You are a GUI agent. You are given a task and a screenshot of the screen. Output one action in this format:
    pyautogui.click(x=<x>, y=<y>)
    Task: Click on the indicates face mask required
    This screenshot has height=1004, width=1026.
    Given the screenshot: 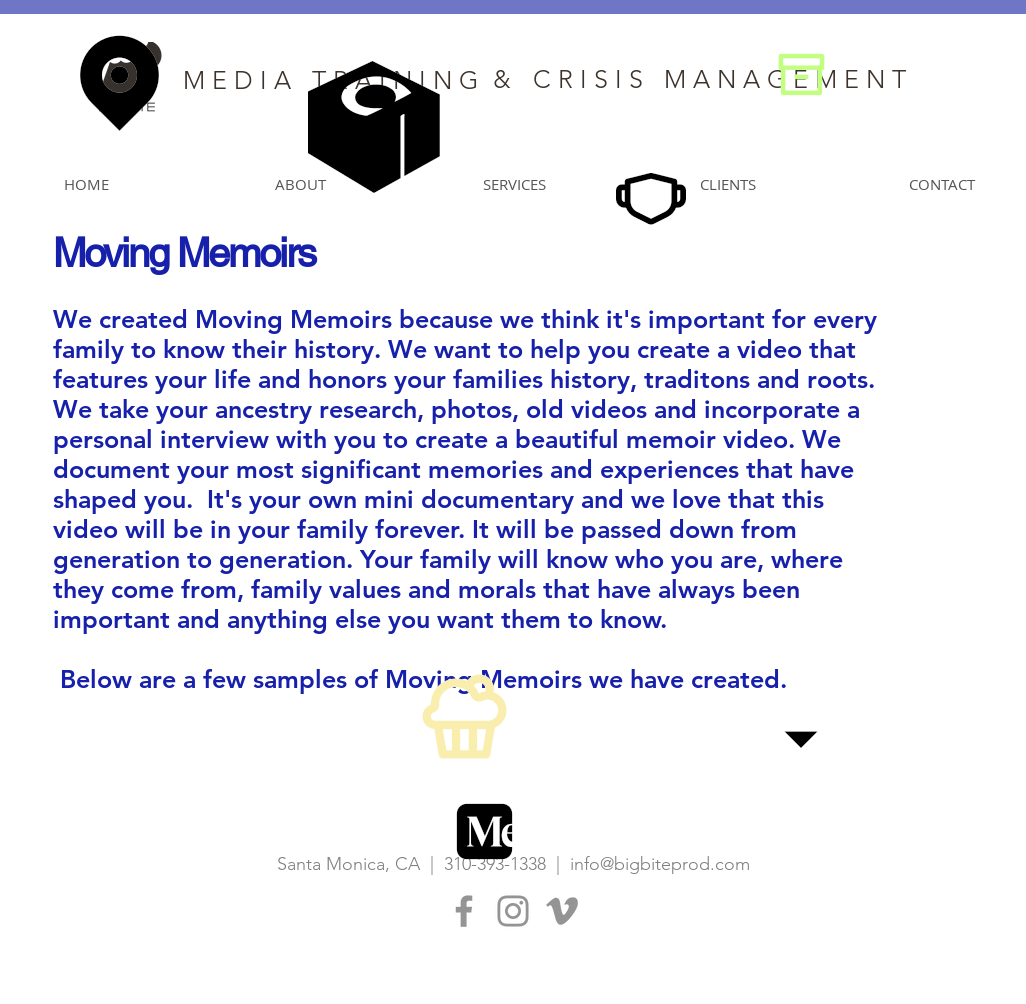 What is the action you would take?
    pyautogui.click(x=651, y=199)
    